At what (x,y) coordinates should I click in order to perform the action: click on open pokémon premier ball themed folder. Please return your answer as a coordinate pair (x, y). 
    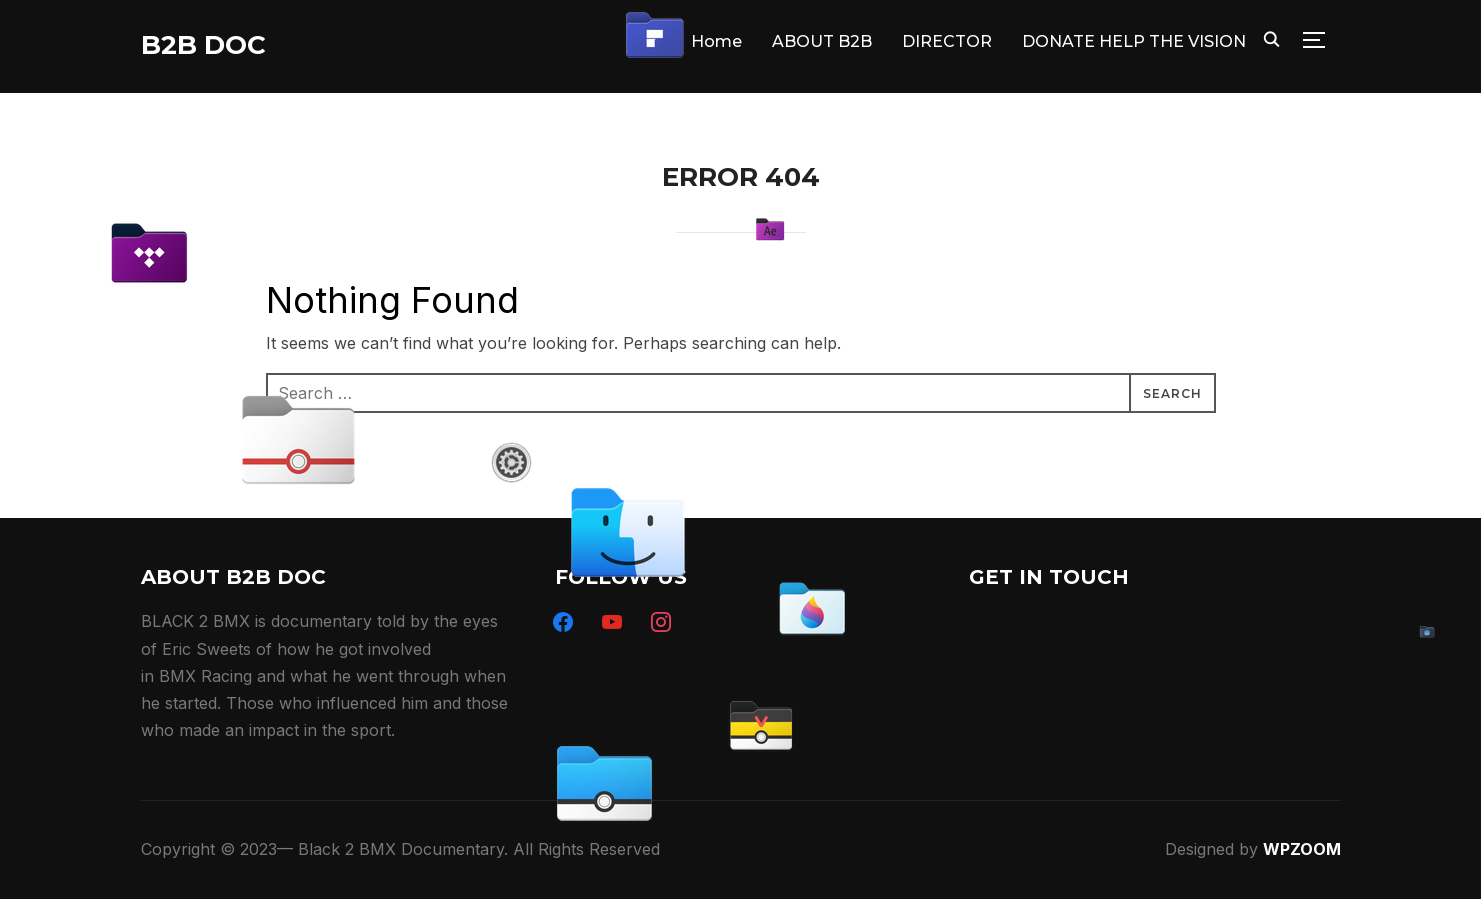
    Looking at the image, I should click on (298, 443).